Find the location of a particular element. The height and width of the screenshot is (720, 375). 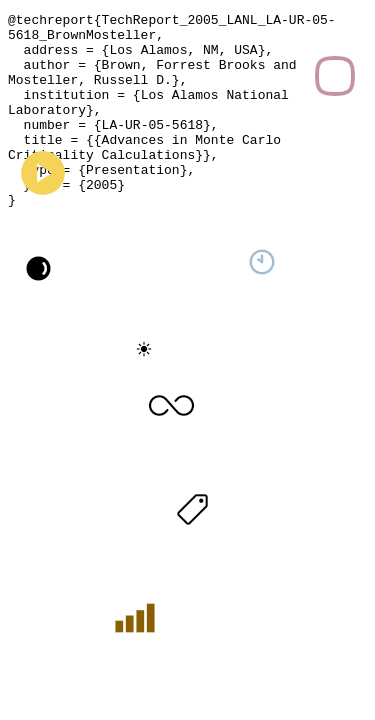

indicates cellular network signal strength is located at coordinates (135, 618).